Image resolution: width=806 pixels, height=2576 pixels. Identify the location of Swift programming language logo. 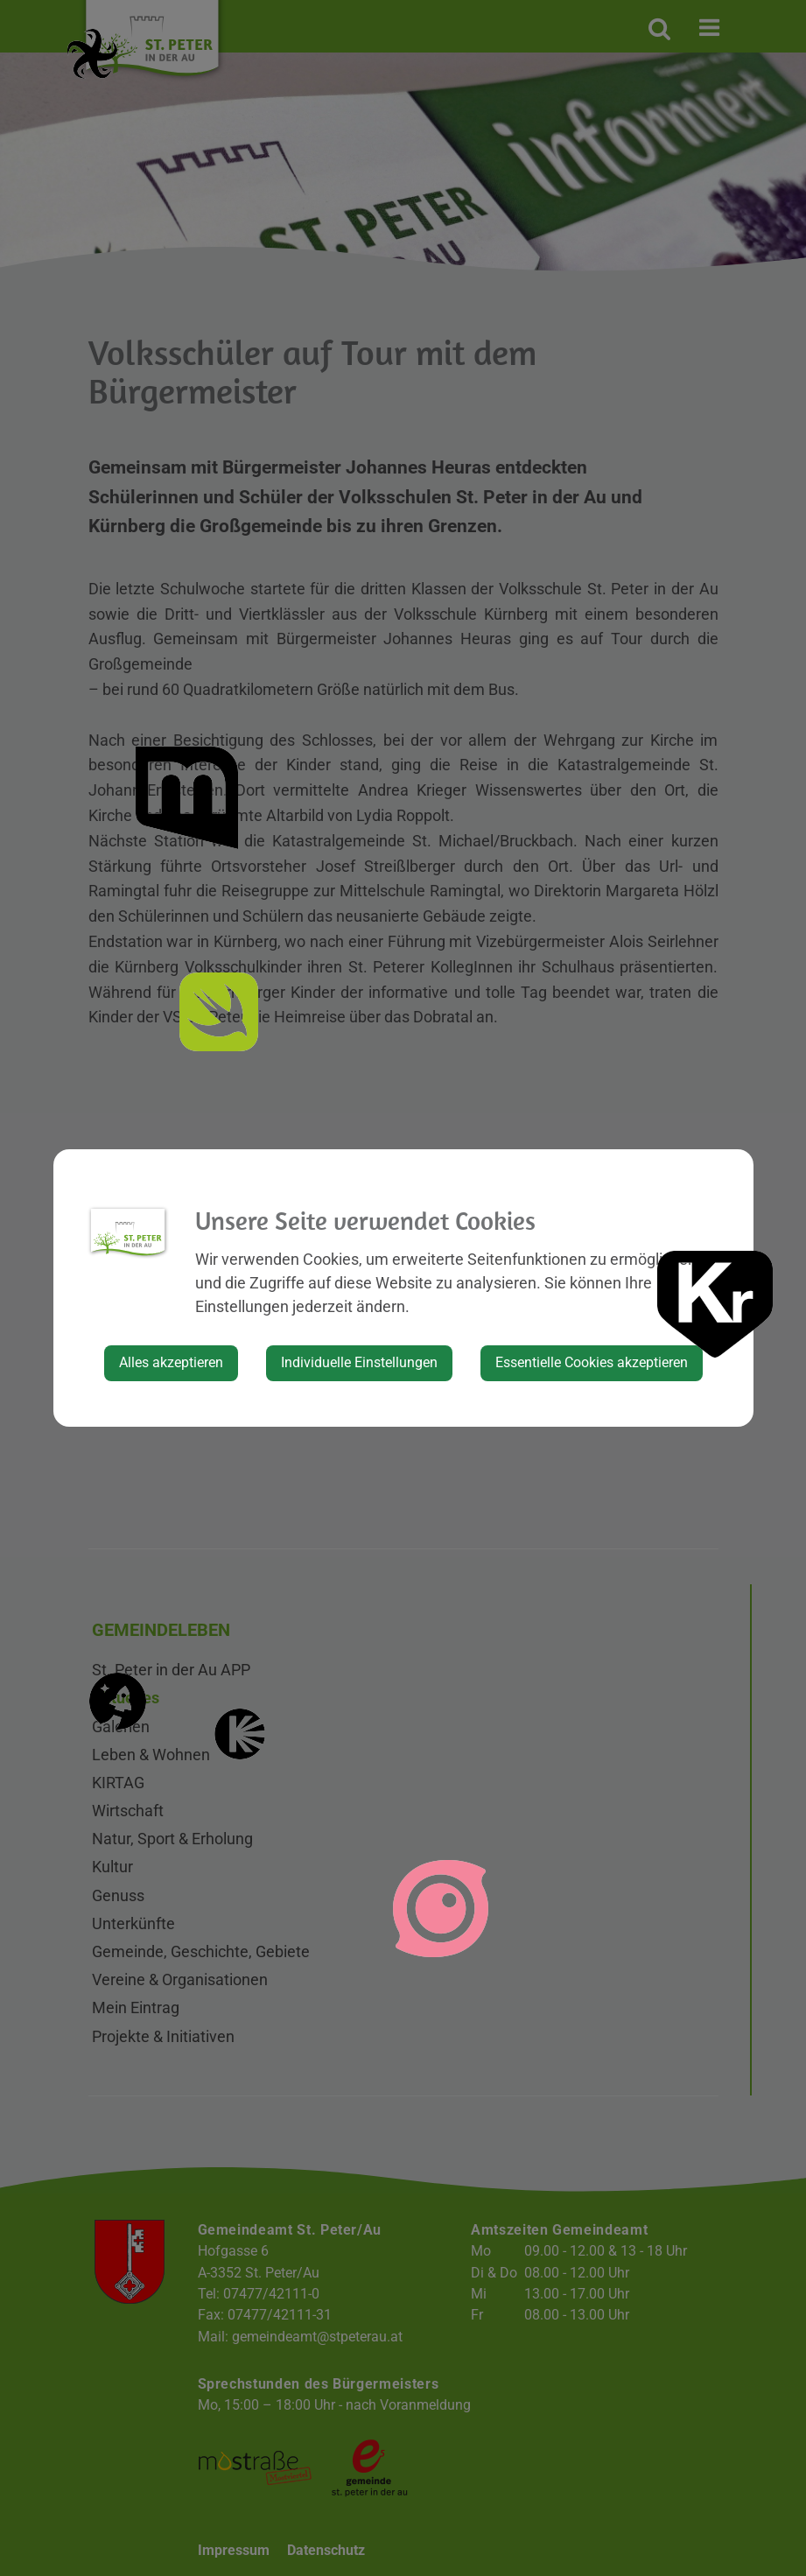
(219, 1012).